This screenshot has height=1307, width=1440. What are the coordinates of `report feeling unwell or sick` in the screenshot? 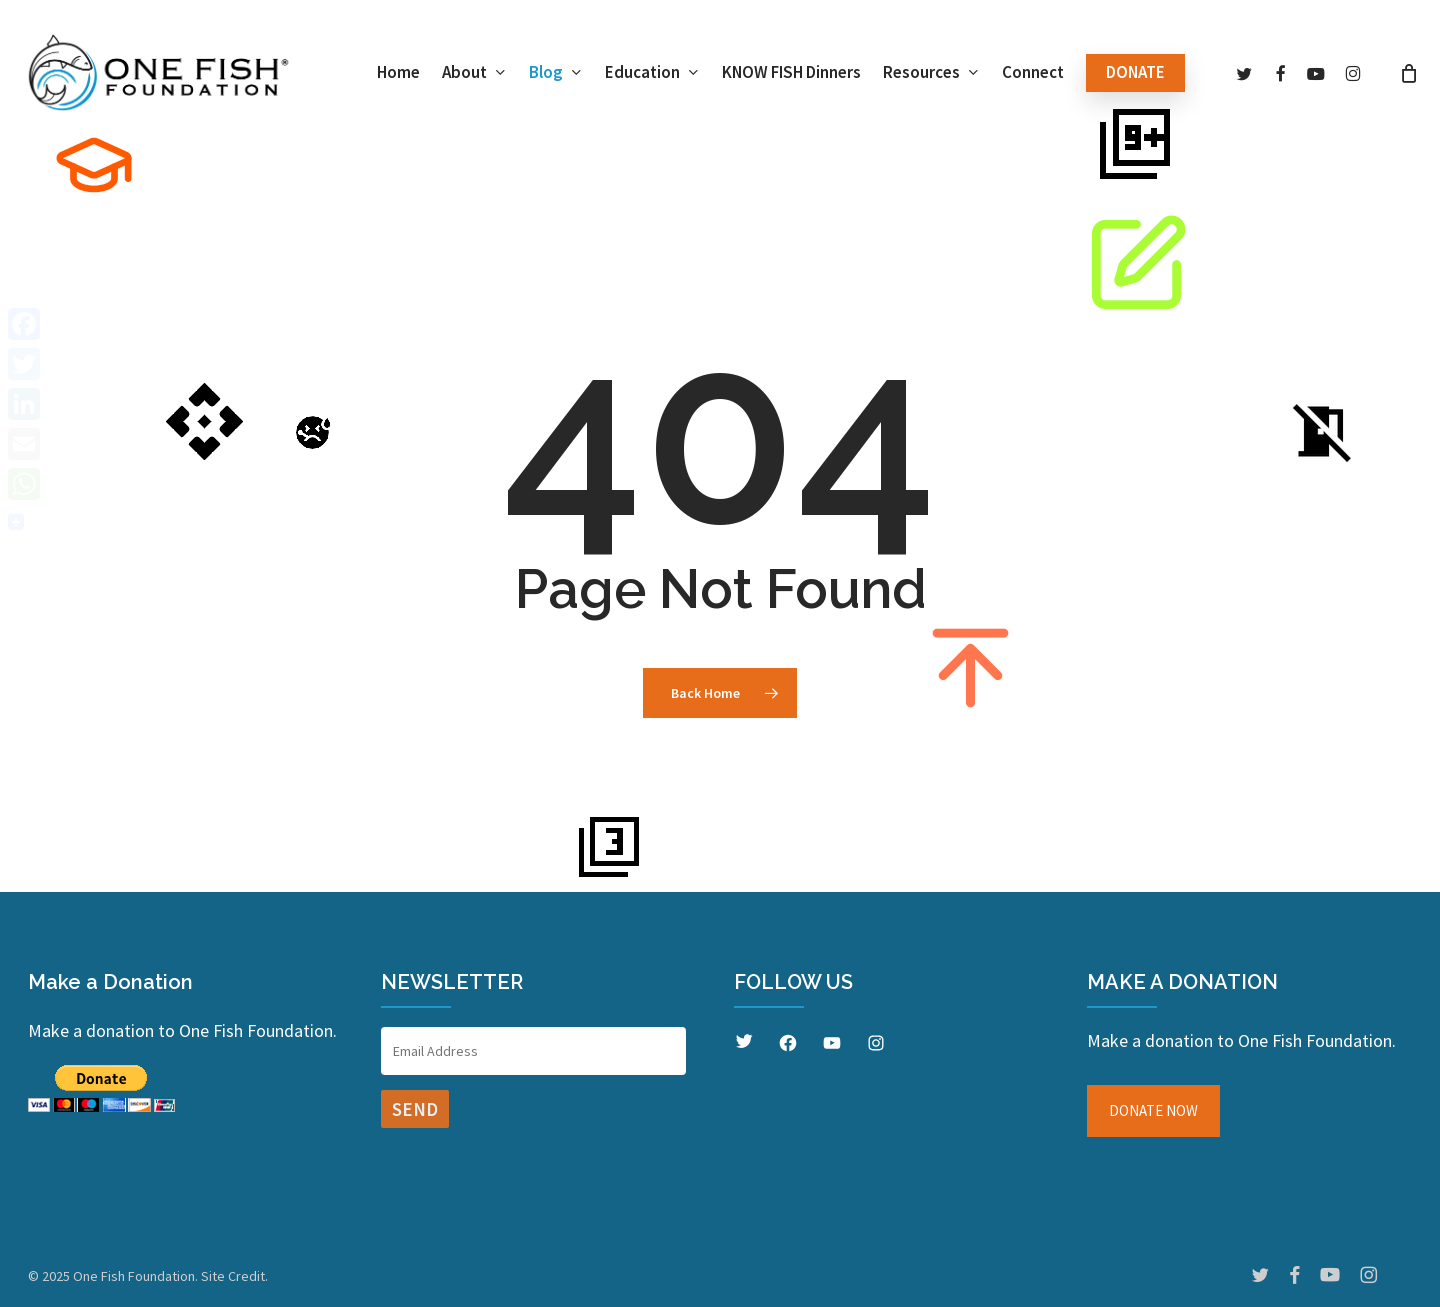 It's located at (312, 432).